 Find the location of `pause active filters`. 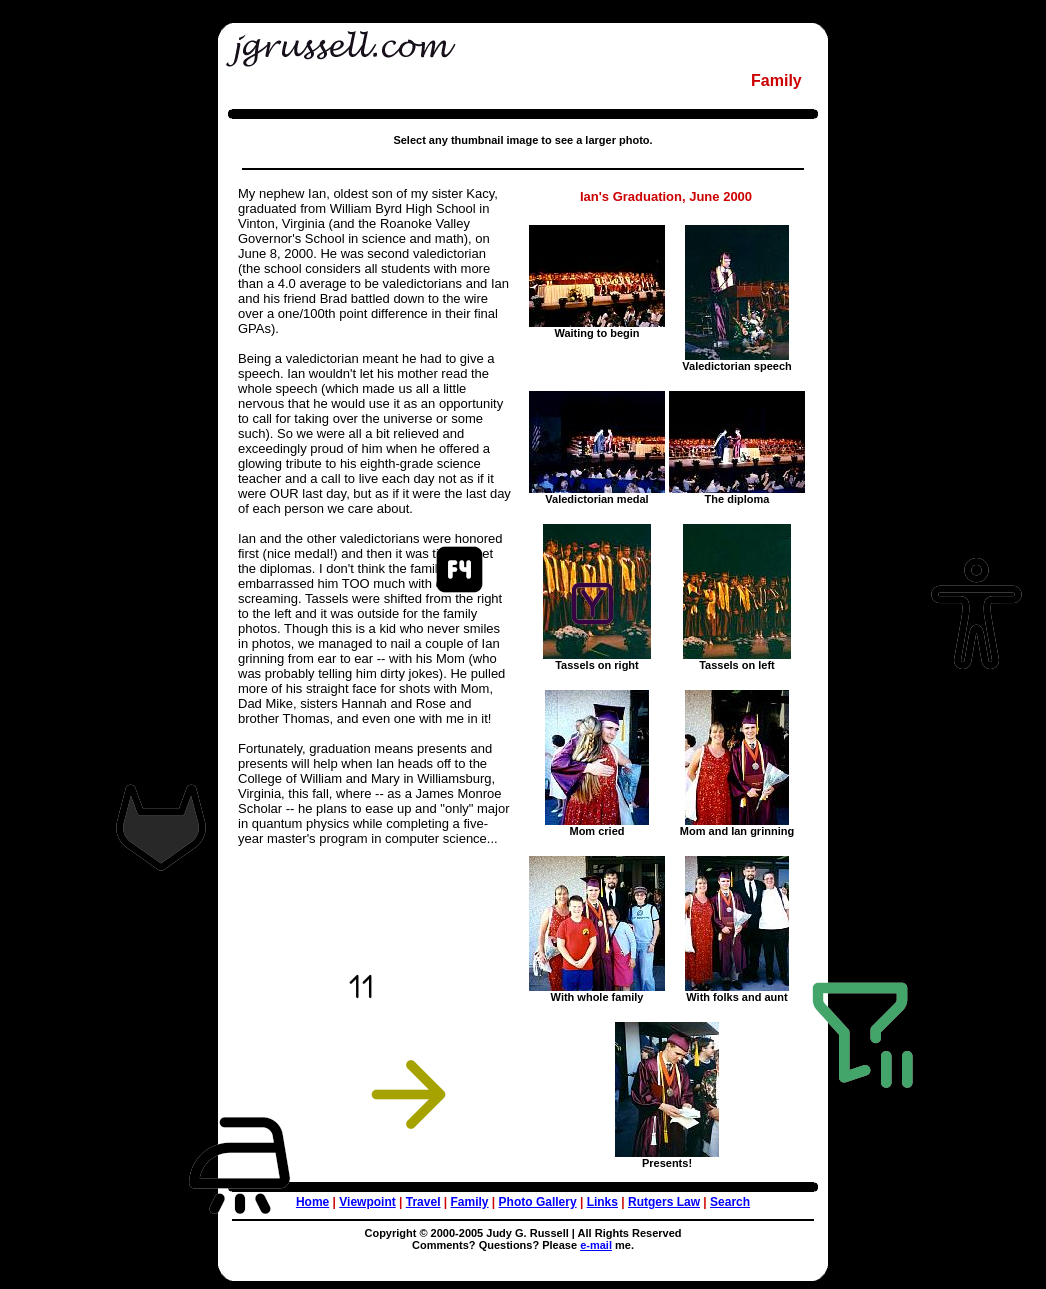

pause active filters is located at coordinates (860, 1030).